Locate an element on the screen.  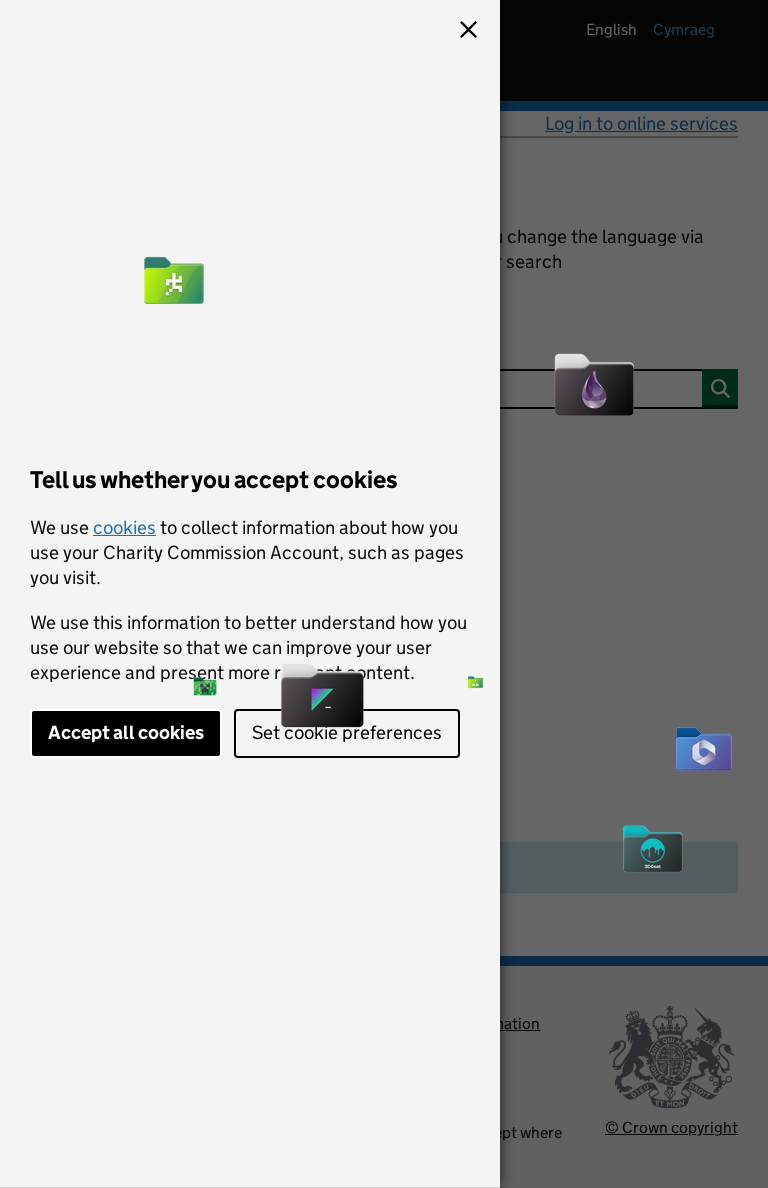
open minecraft game files folder is located at coordinates (205, 687).